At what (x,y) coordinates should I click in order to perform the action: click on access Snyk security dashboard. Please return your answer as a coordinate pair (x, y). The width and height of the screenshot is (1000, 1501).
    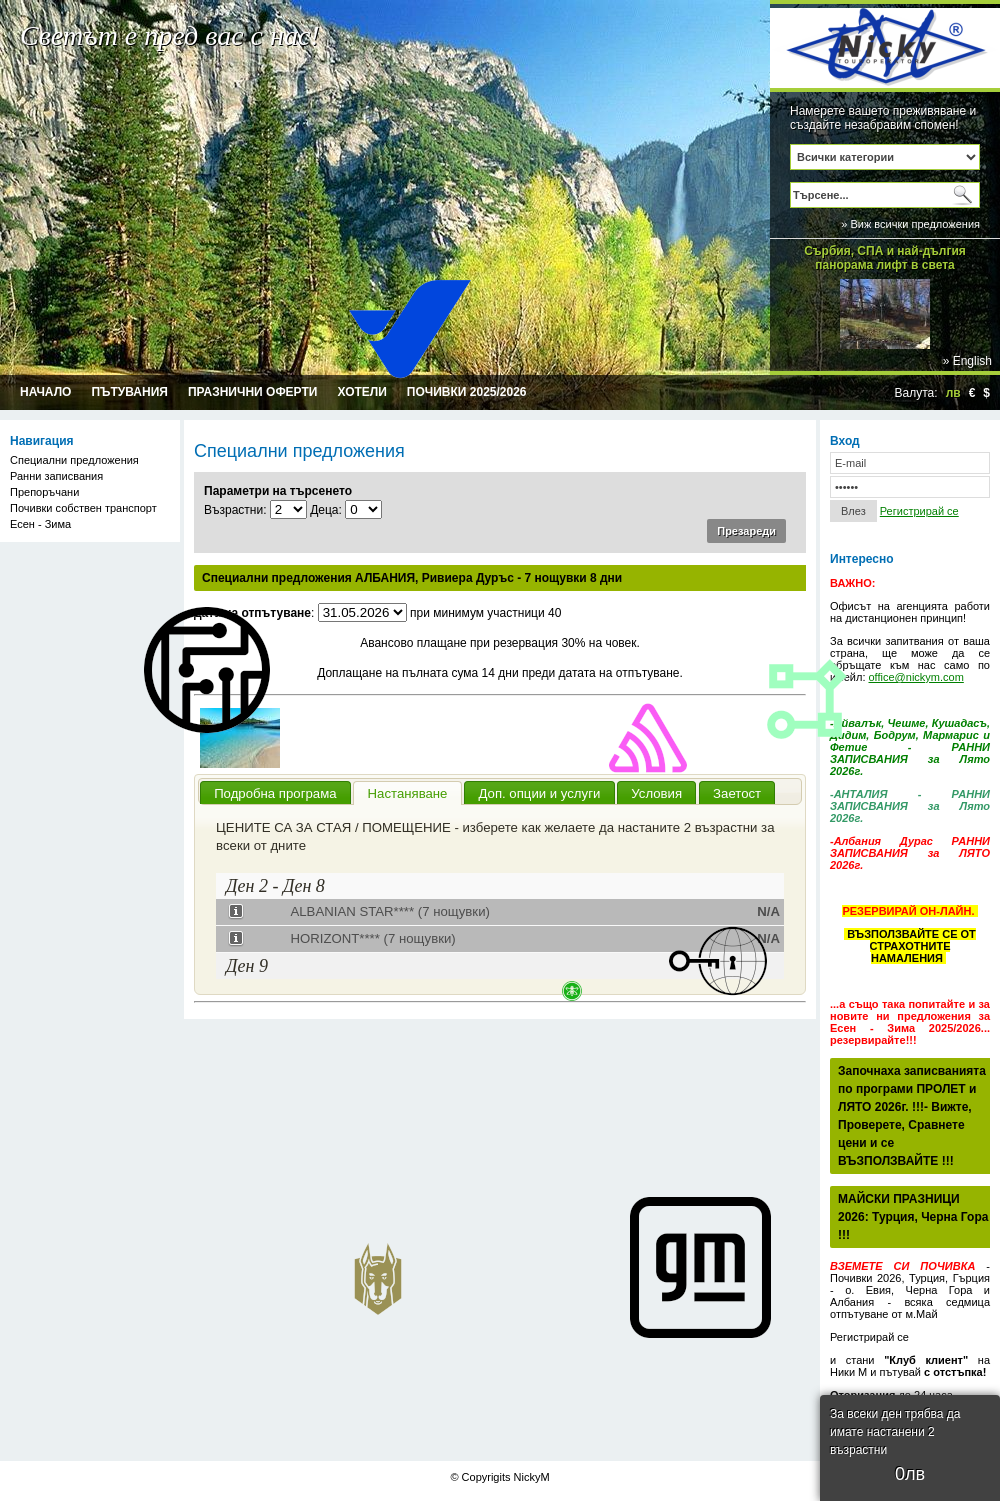
    Looking at the image, I should click on (378, 1279).